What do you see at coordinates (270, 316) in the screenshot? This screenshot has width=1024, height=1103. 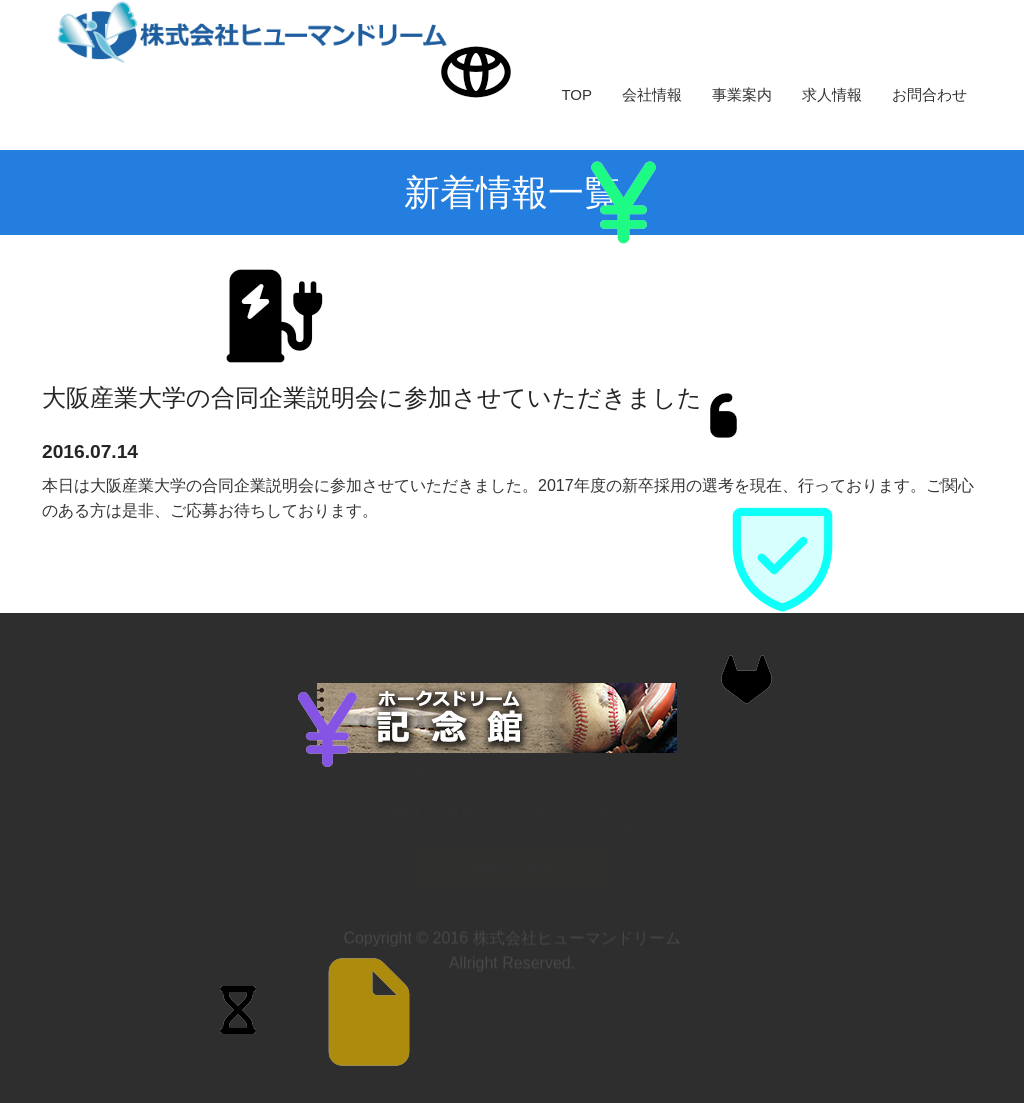 I see `find nearby electric vehicle charging stations` at bounding box center [270, 316].